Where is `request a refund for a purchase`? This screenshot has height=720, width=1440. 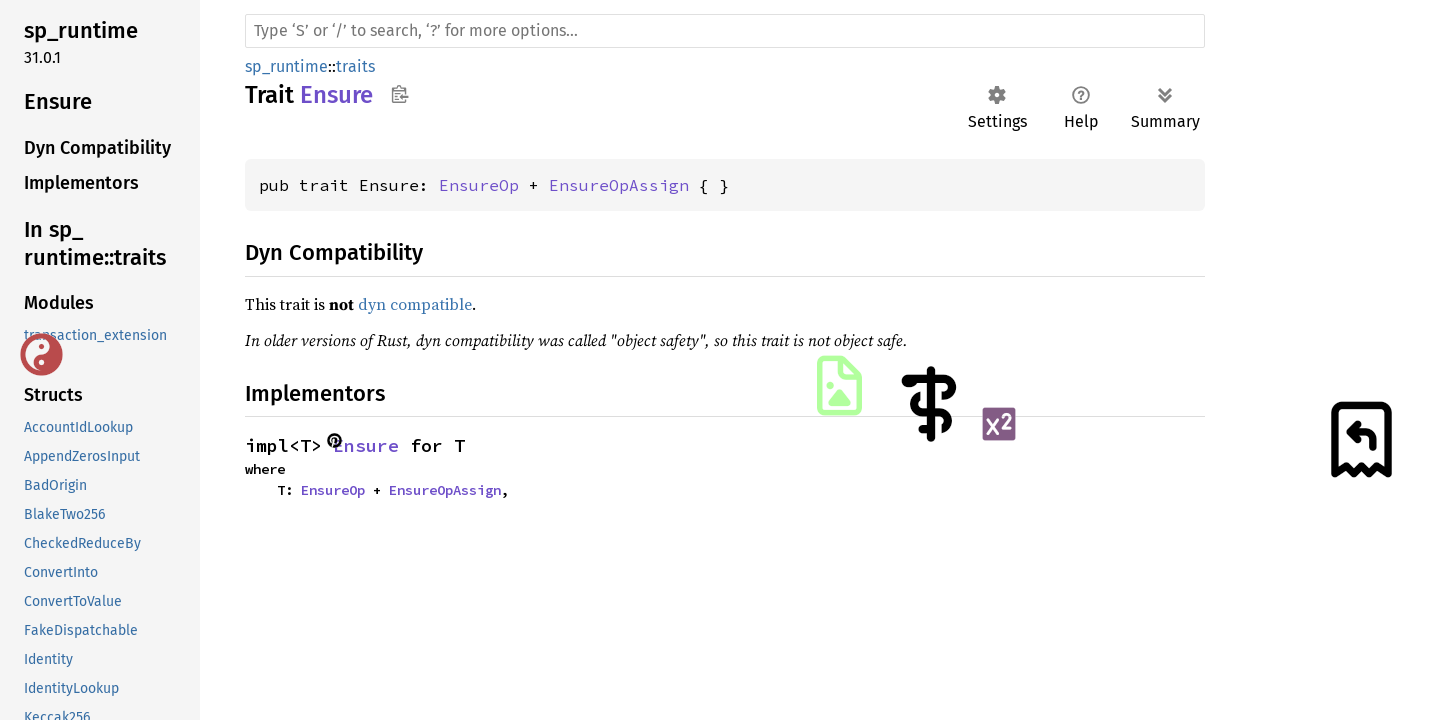
request a refund for a purchase is located at coordinates (1361, 439).